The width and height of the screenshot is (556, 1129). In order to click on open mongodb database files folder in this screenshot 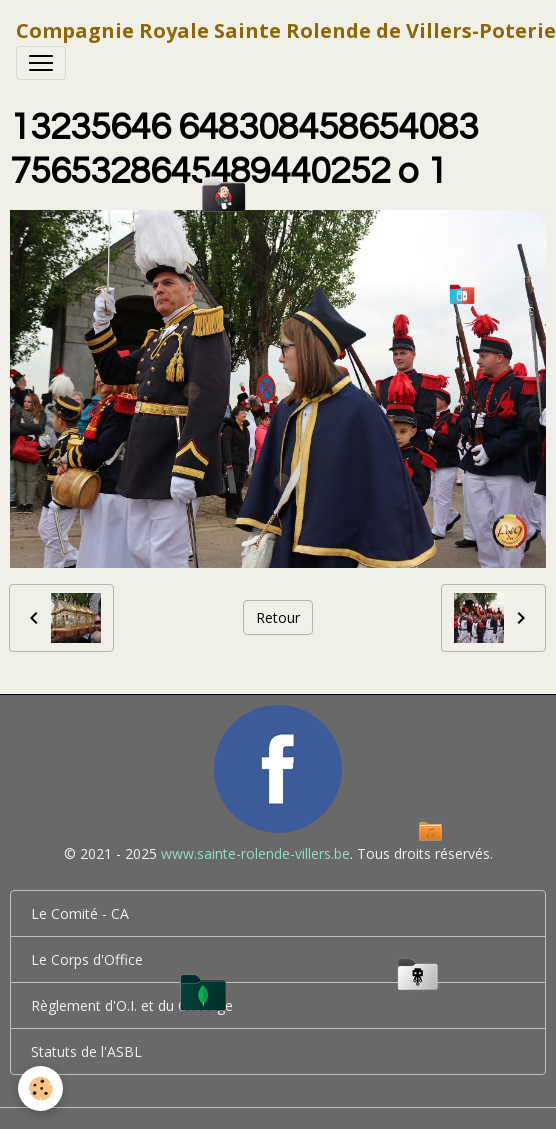, I will do `click(203, 994)`.